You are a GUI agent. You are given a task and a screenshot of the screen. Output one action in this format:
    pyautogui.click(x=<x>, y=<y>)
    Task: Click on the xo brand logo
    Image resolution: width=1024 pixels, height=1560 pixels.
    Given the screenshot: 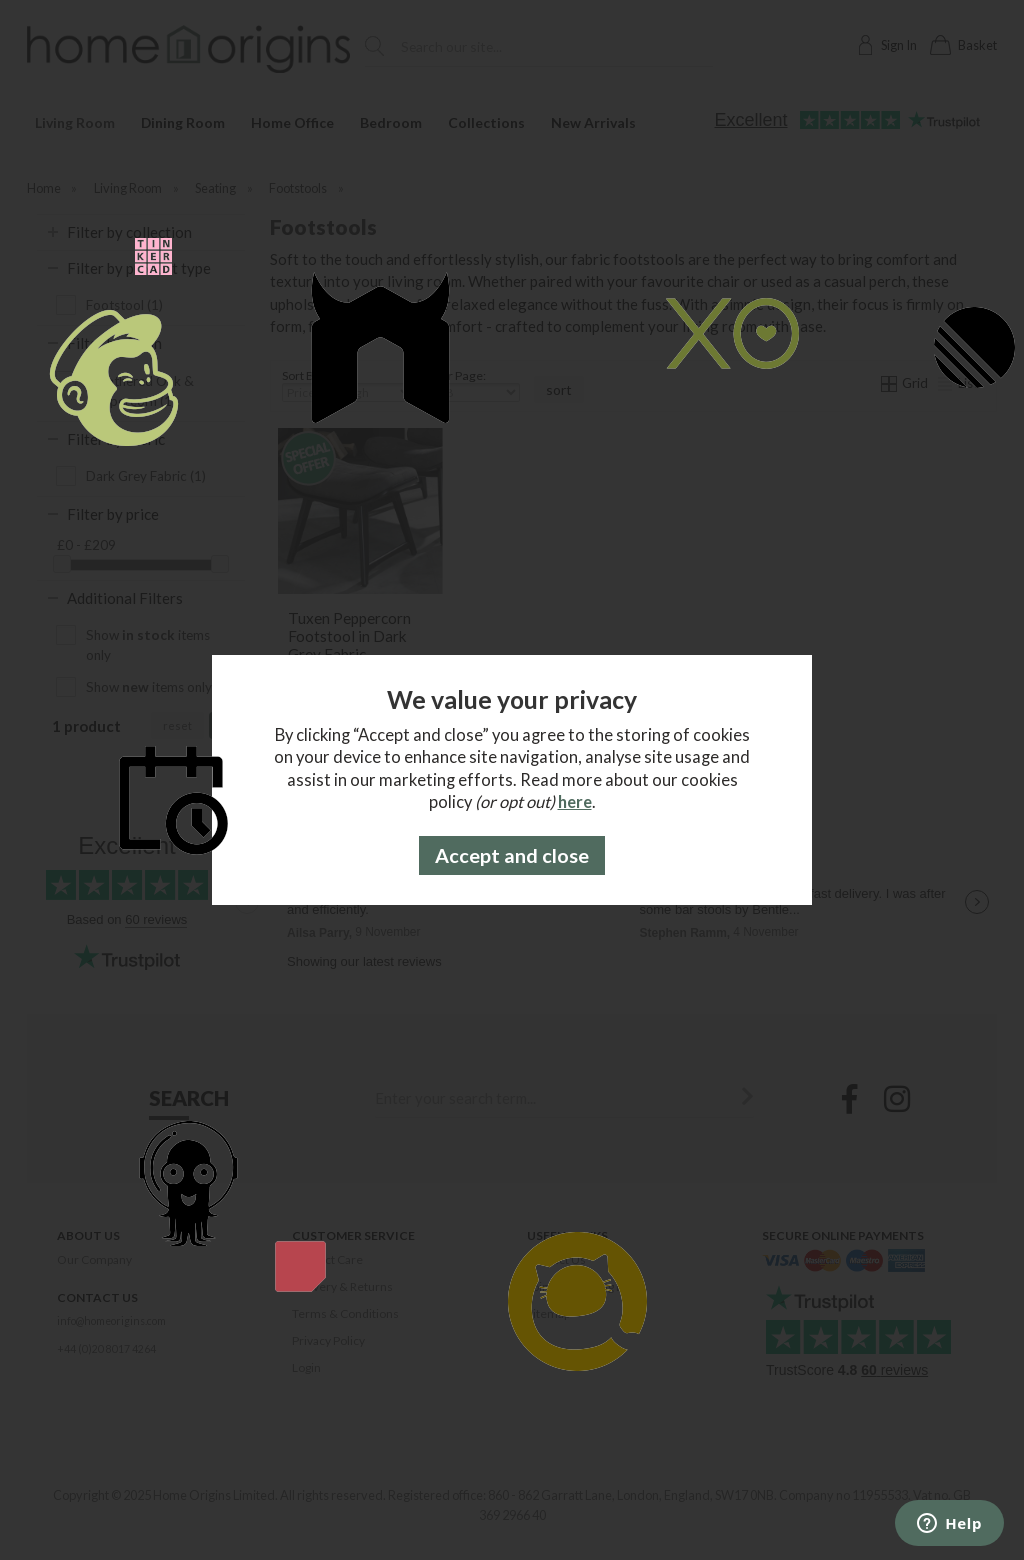 What is the action you would take?
    pyautogui.click(x=732, y=333)
    